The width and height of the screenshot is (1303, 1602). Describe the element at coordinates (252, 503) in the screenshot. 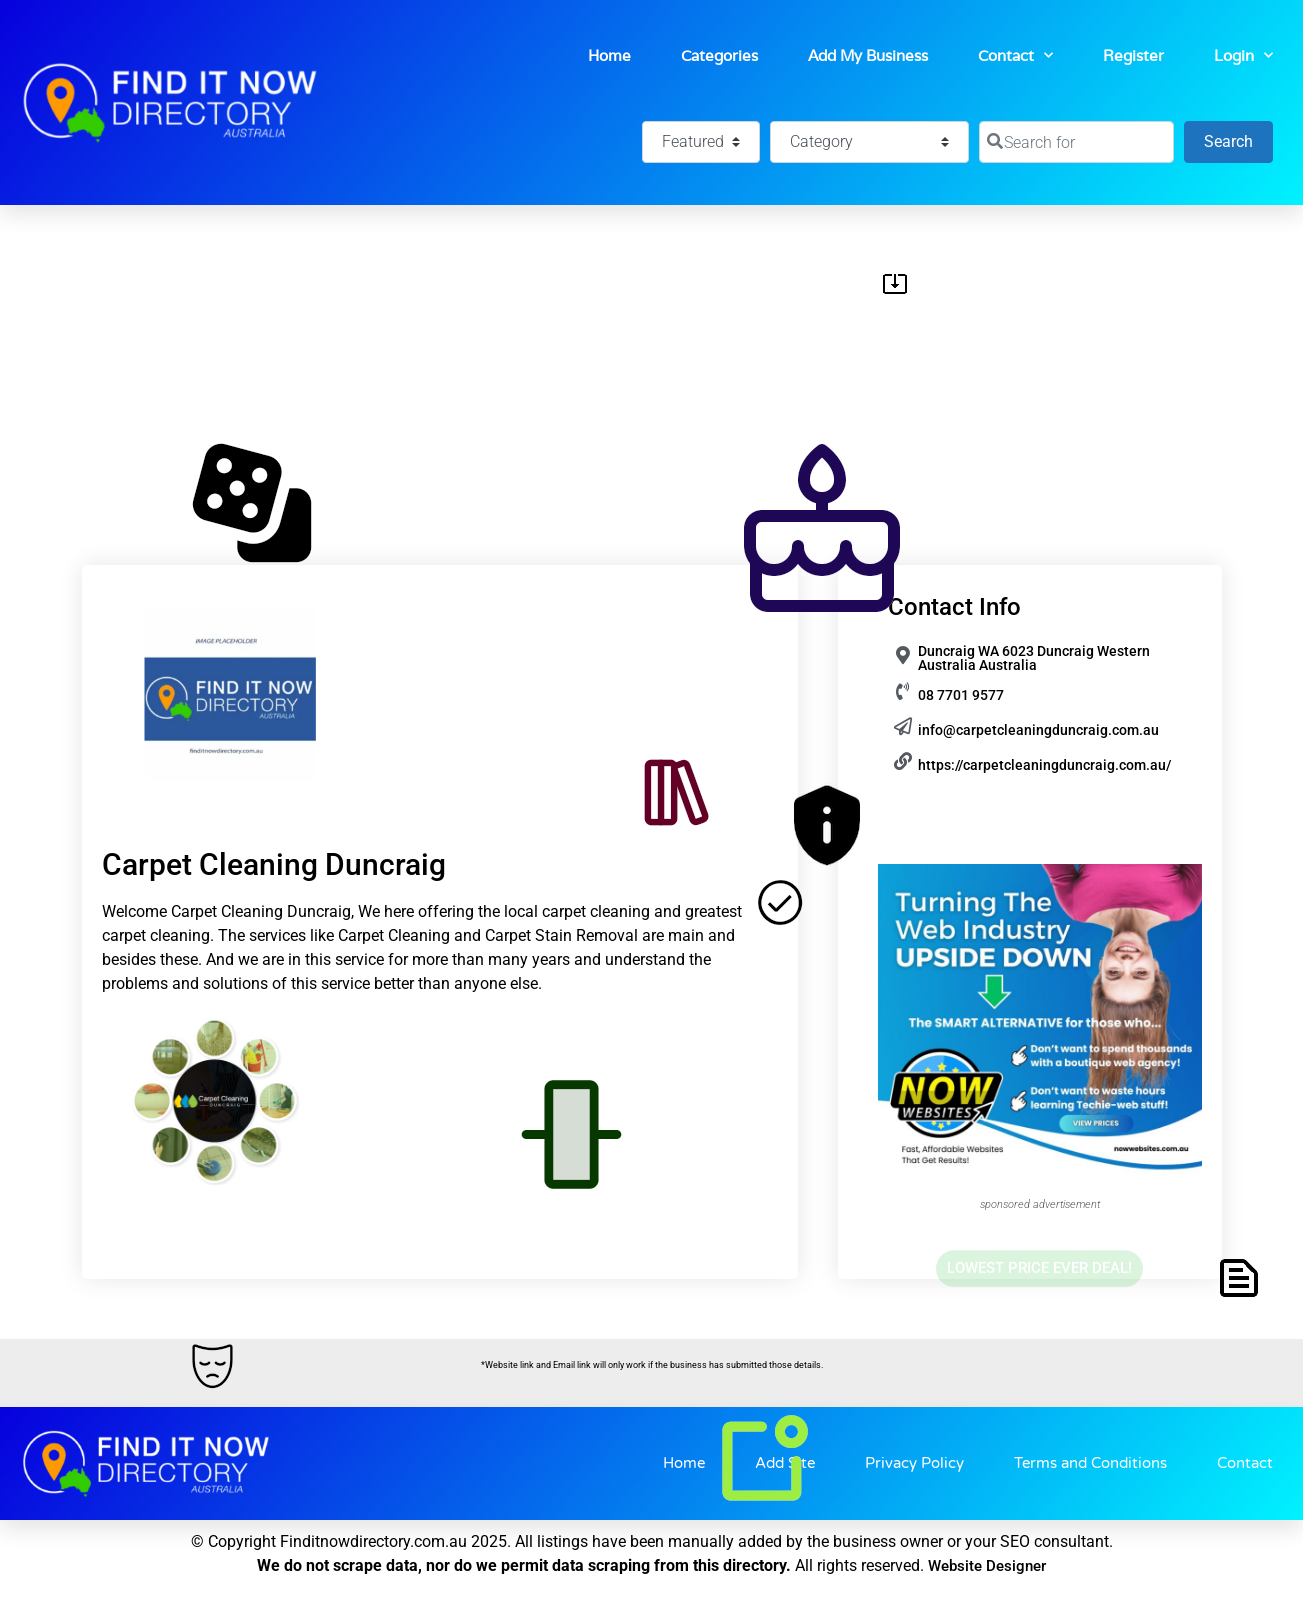

I see `randomize or shuffle content` at that location.